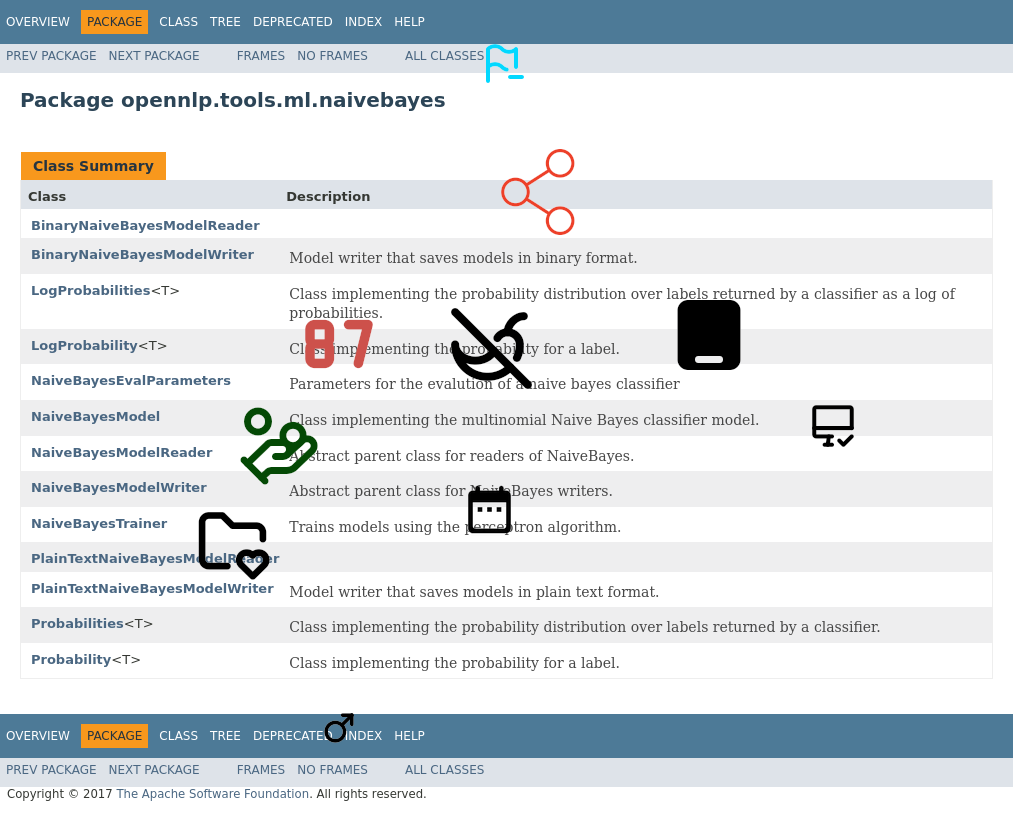 Image resolution: width=1013 pixels, height=815 pixels. Describe the element at coordinates (232, 542) in the screenshot. I see `add folder to favorites` at that location.